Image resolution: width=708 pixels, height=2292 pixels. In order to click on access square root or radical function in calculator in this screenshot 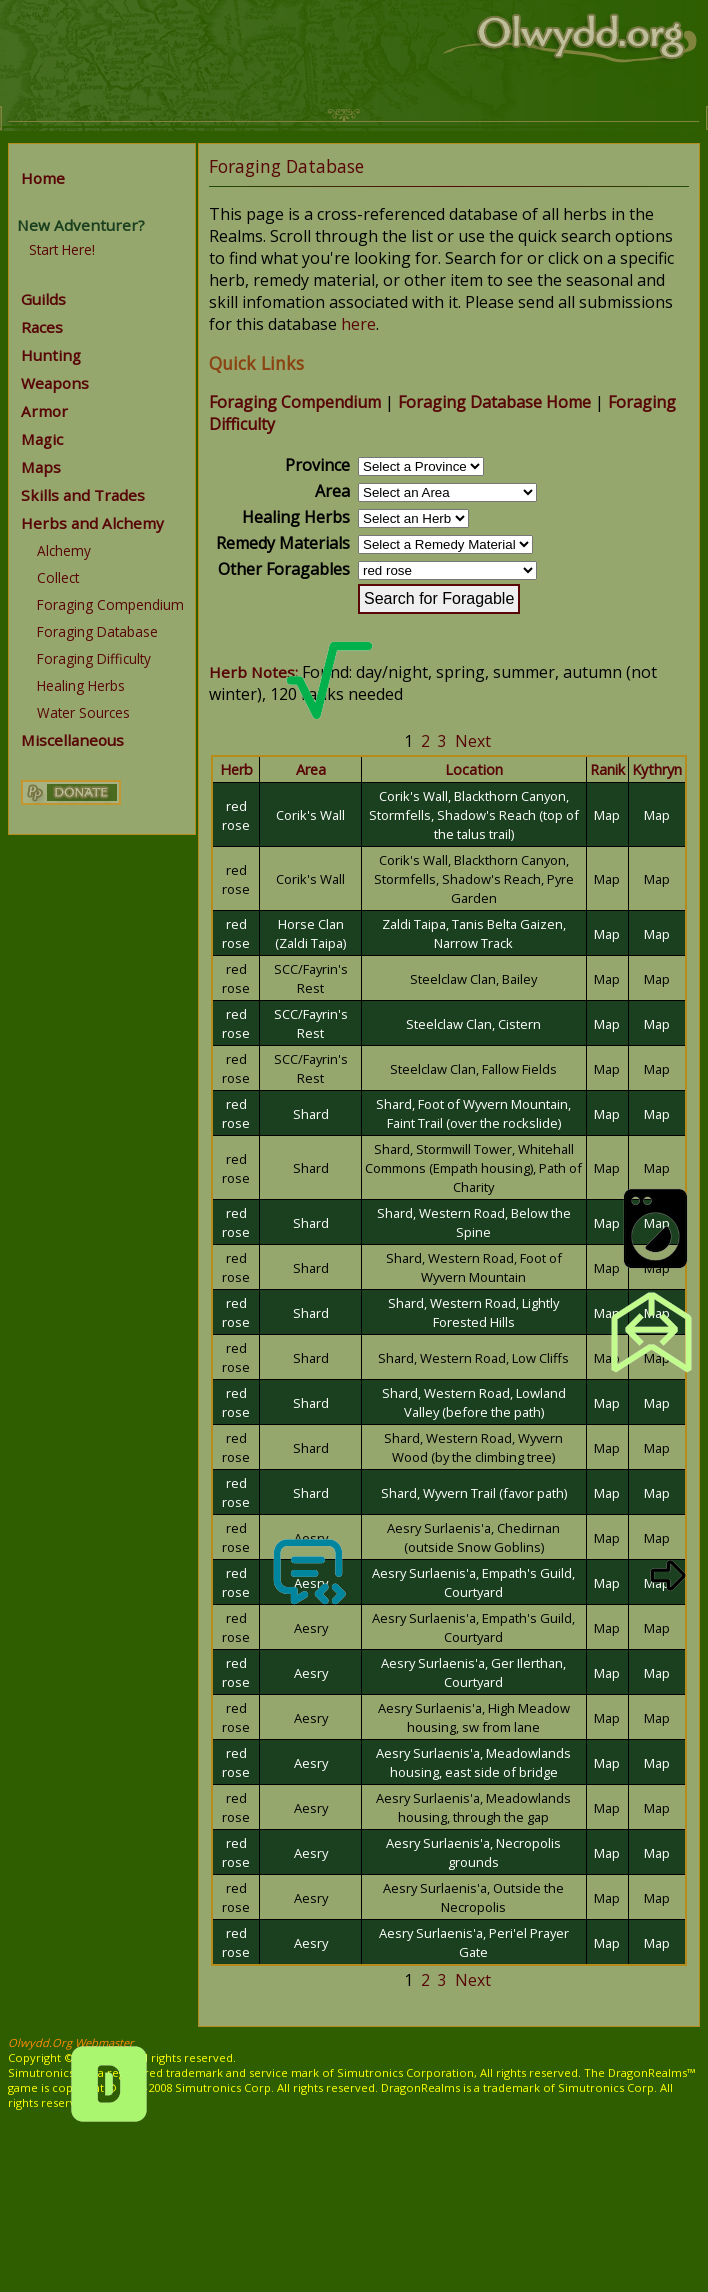, I will do `click(329, 680)`.